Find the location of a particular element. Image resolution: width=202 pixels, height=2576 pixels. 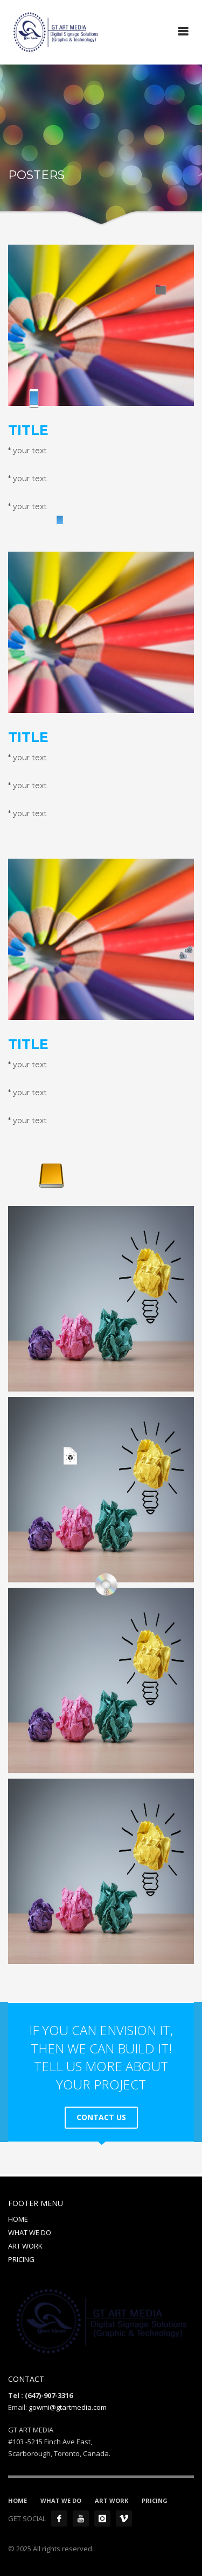

connect beats wireless earbuds is located at coordinates (186, 953).